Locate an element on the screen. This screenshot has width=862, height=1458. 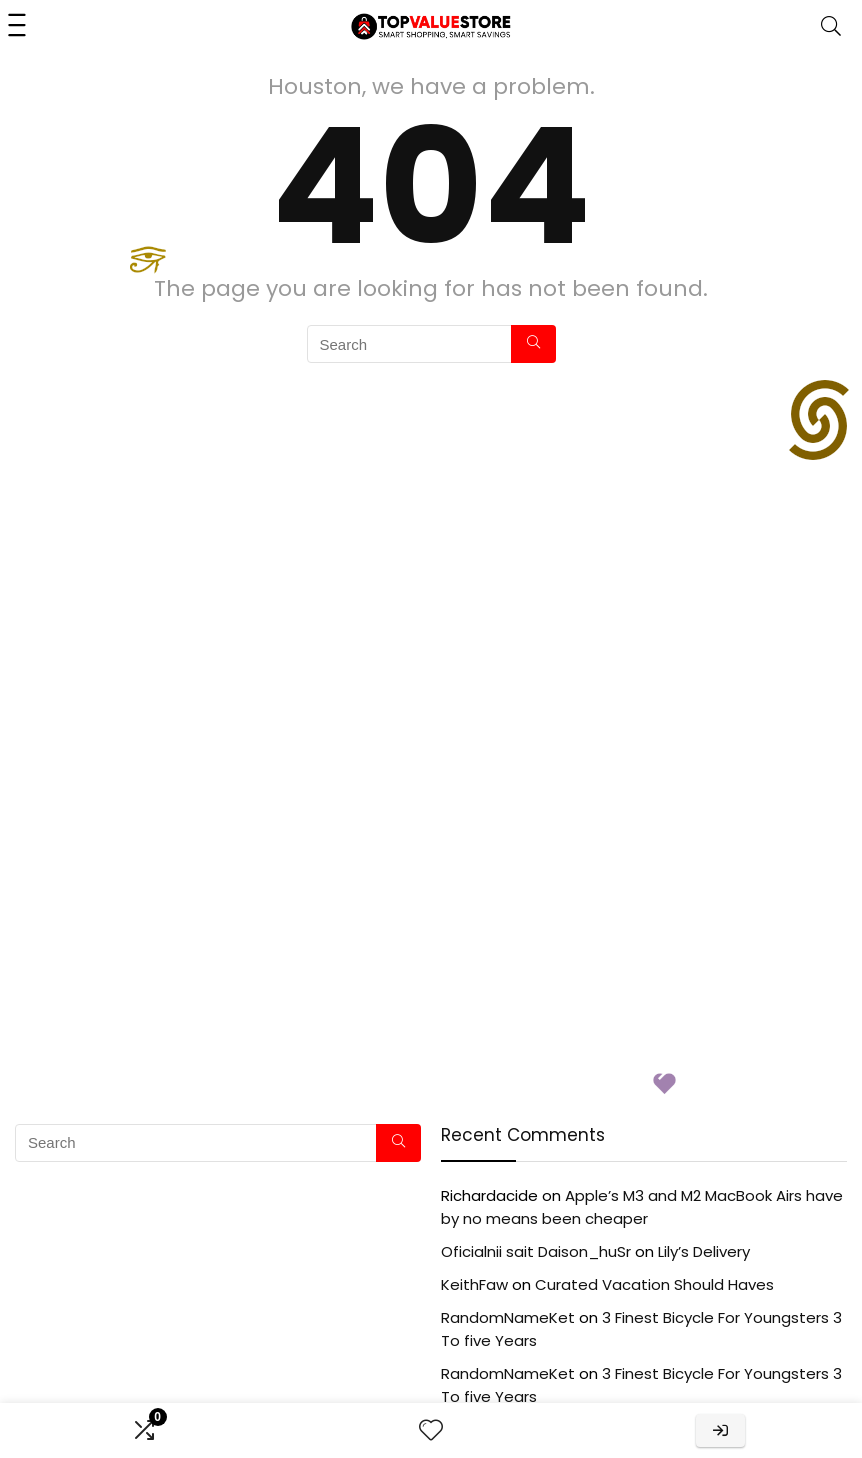
sphinx documentation generator logo is located at coordinates (148, 260).